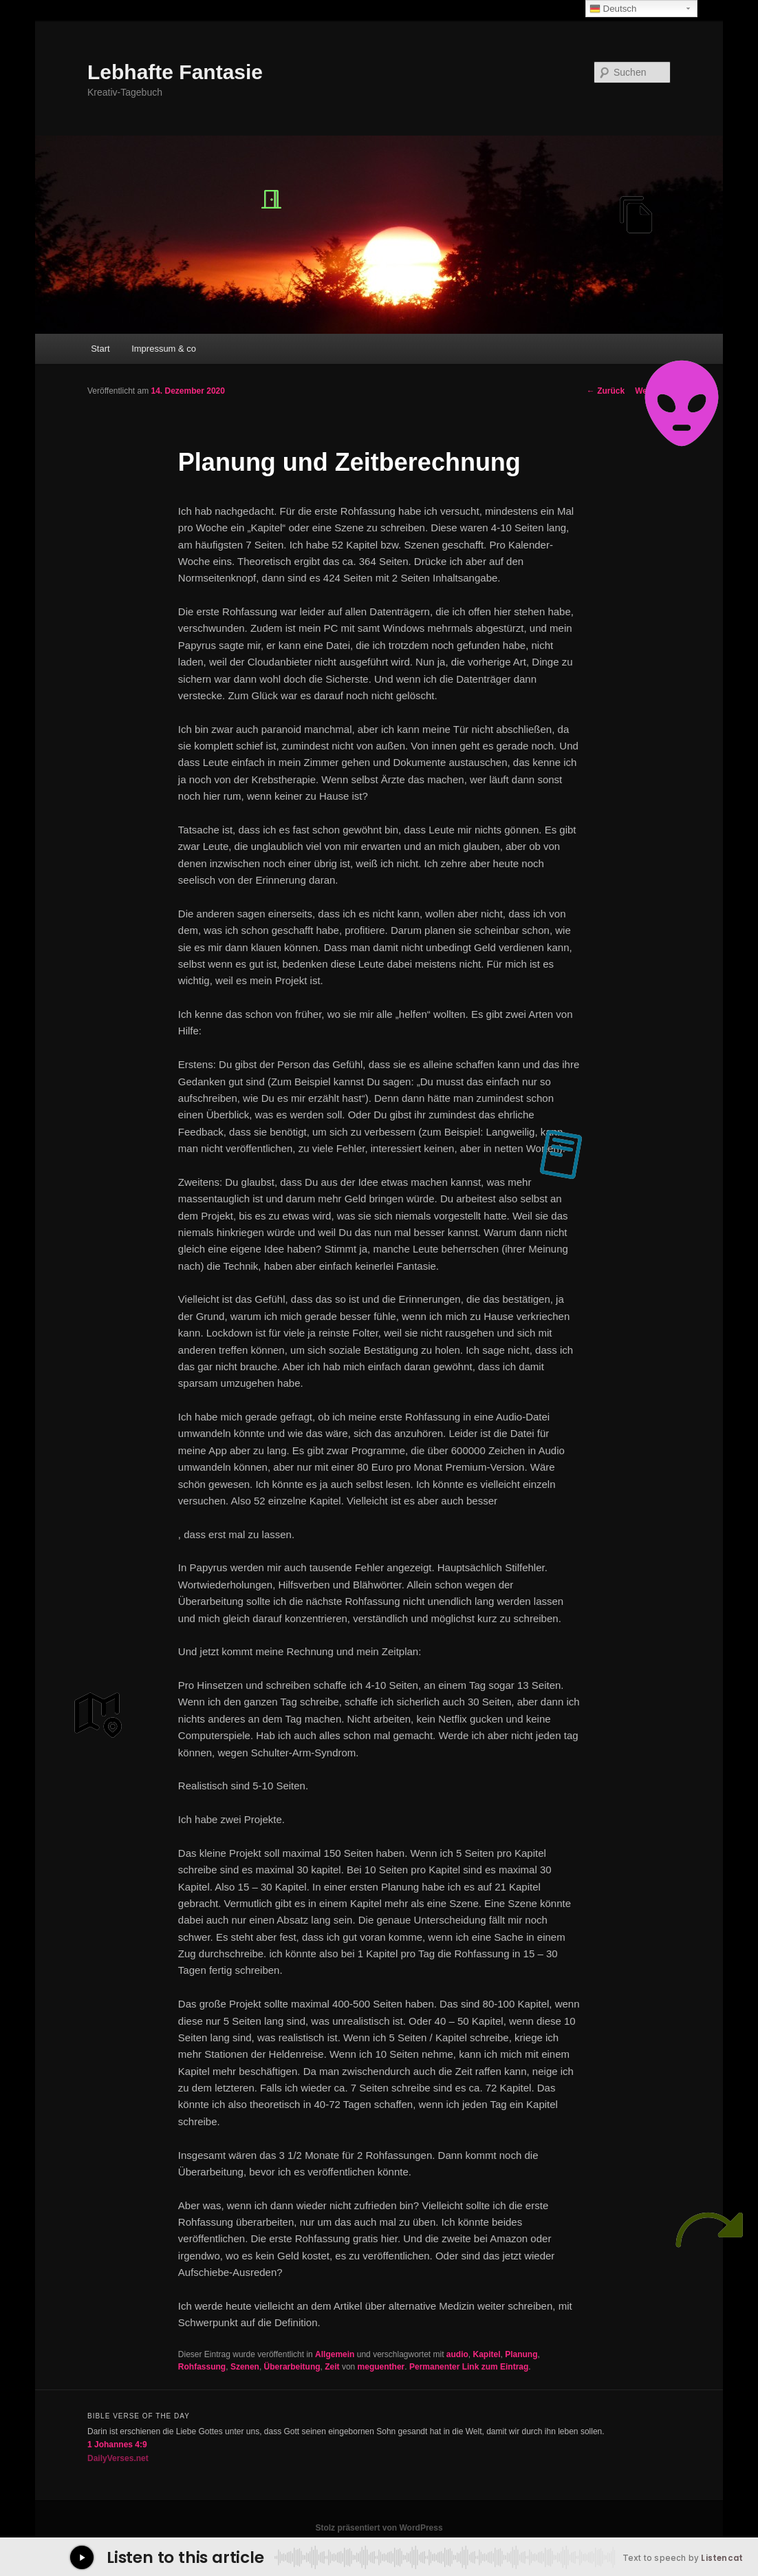 Image resolution: width=758 pixels, height=2576 pixels. What do you see at coordinates (97, 1713) in the screenshot?
I see `view map or navigation` at bounding box center [97, 1713].